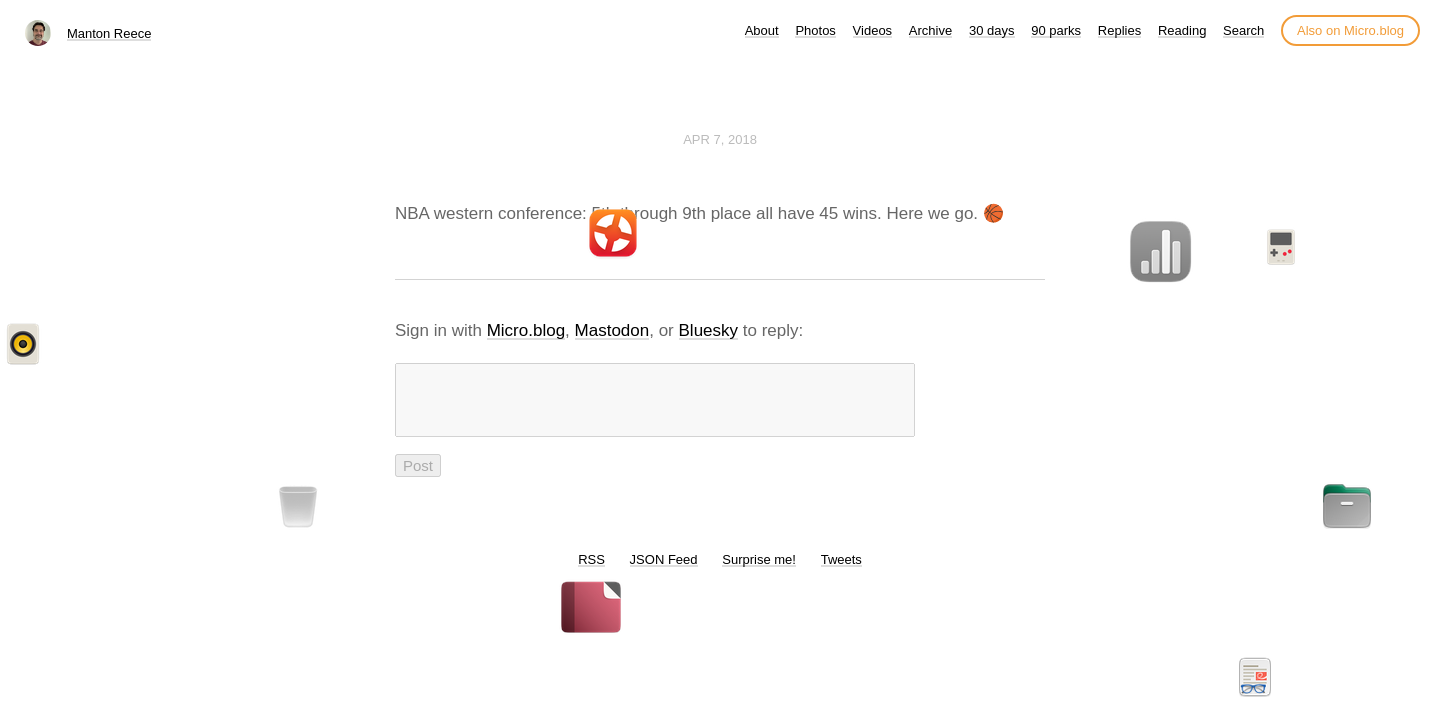 The height and width of the screenshot is (720, 1440). Describe the element at coordinates (1160, 251) in the screenshot. I see `open numbers spreadsheet app` at that location.